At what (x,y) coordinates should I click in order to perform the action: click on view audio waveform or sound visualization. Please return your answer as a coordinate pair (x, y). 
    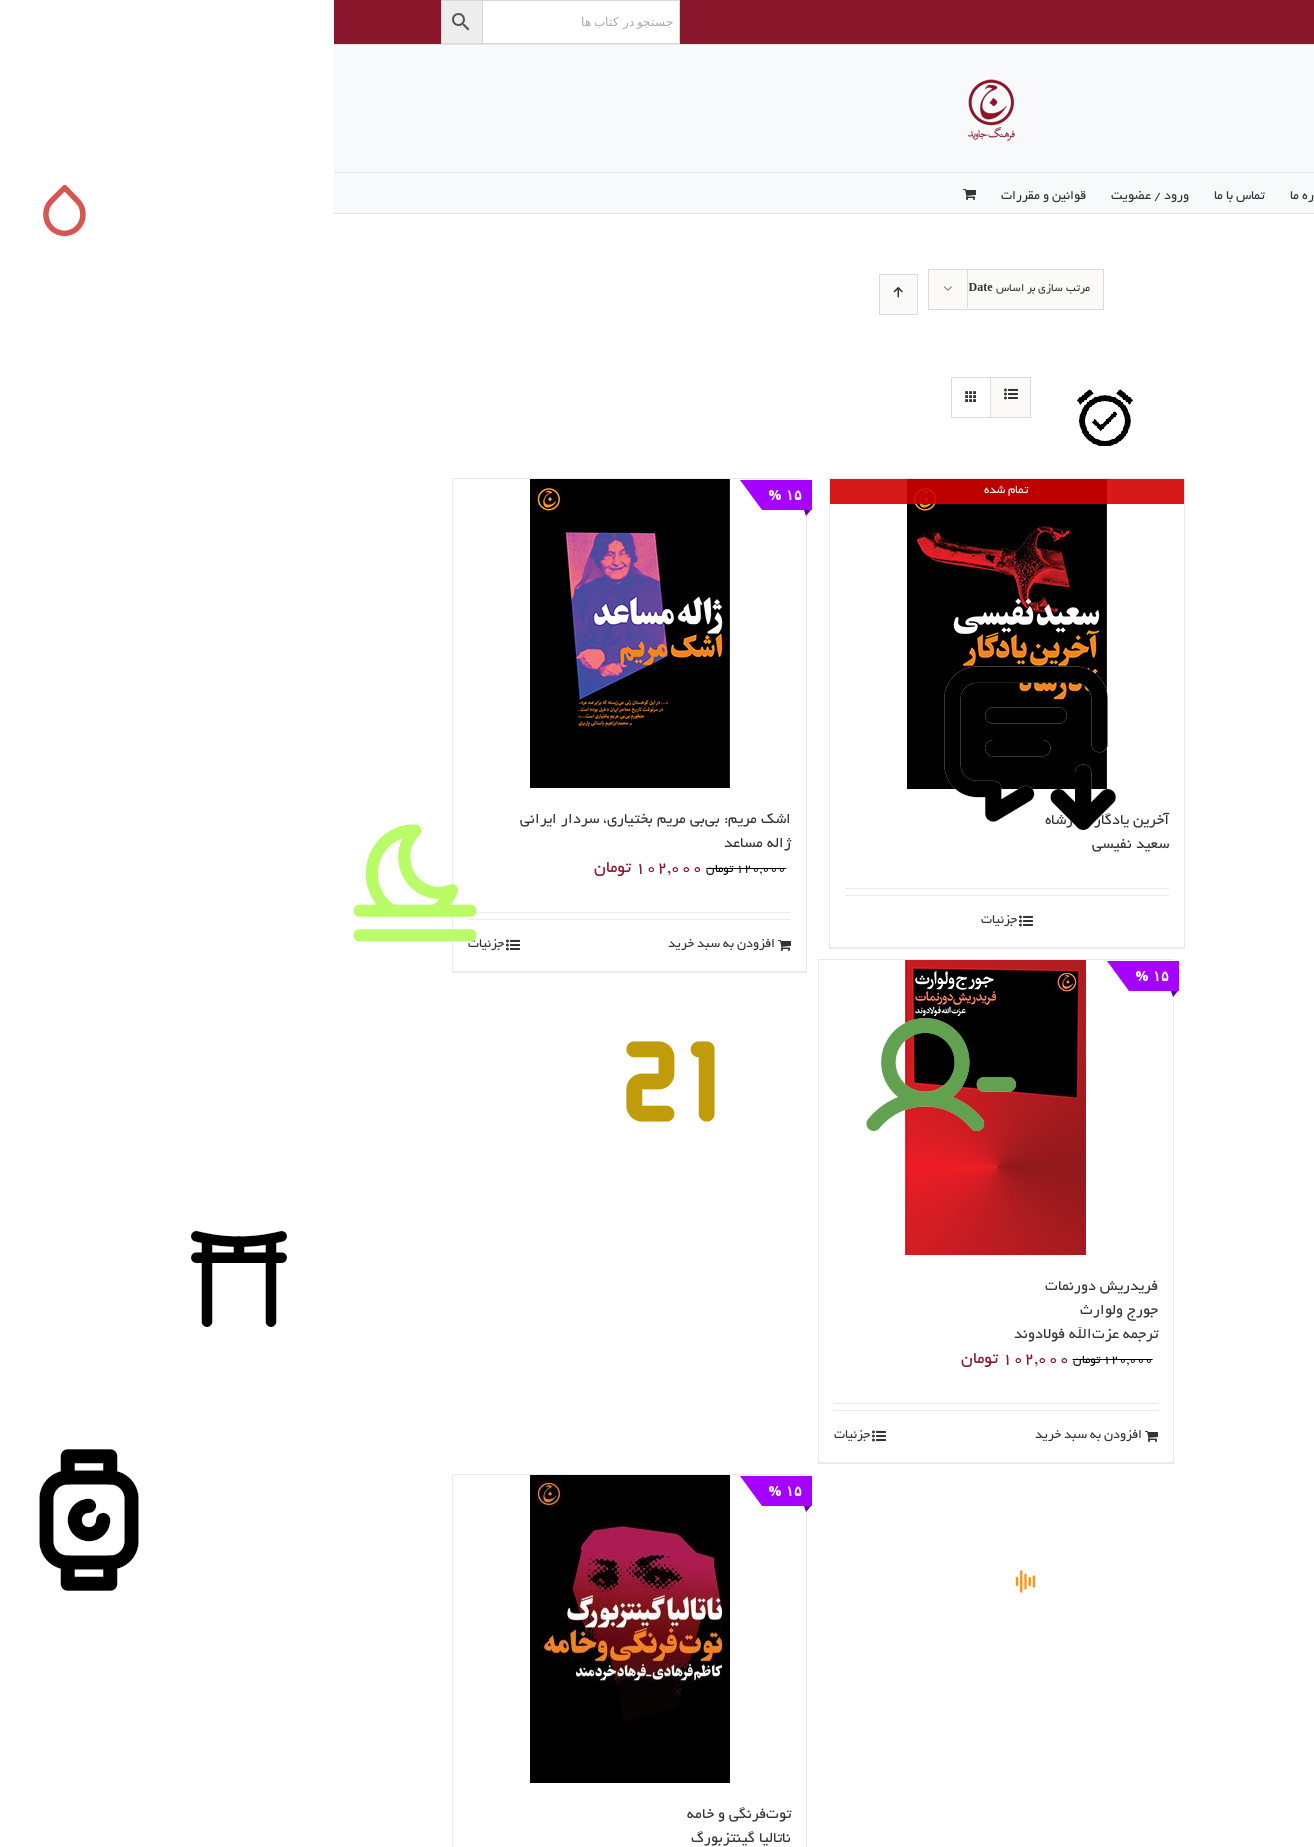
    Looking at the image, I should click on (1025, 1581).